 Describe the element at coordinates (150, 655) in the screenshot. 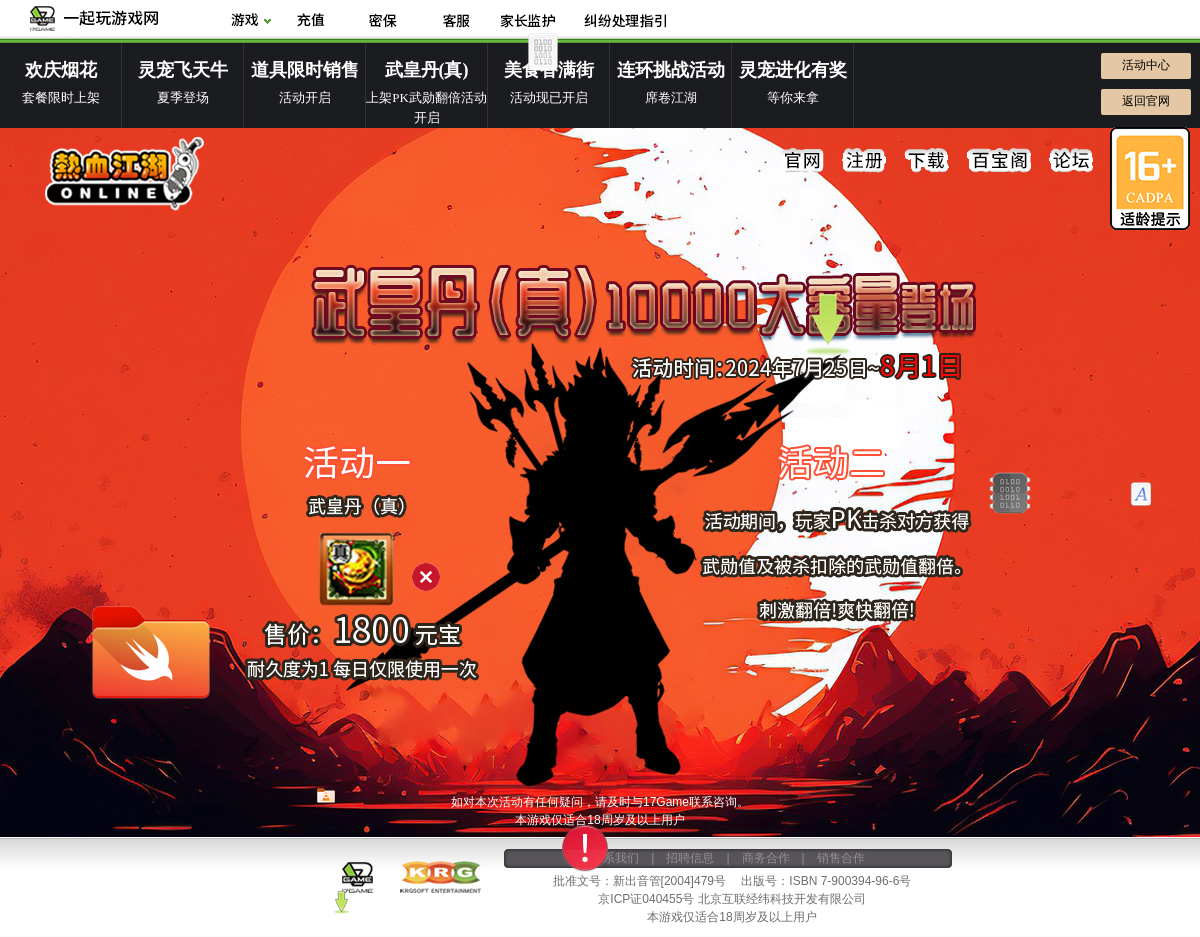

I see `folder containing swift programming projects` at that location.